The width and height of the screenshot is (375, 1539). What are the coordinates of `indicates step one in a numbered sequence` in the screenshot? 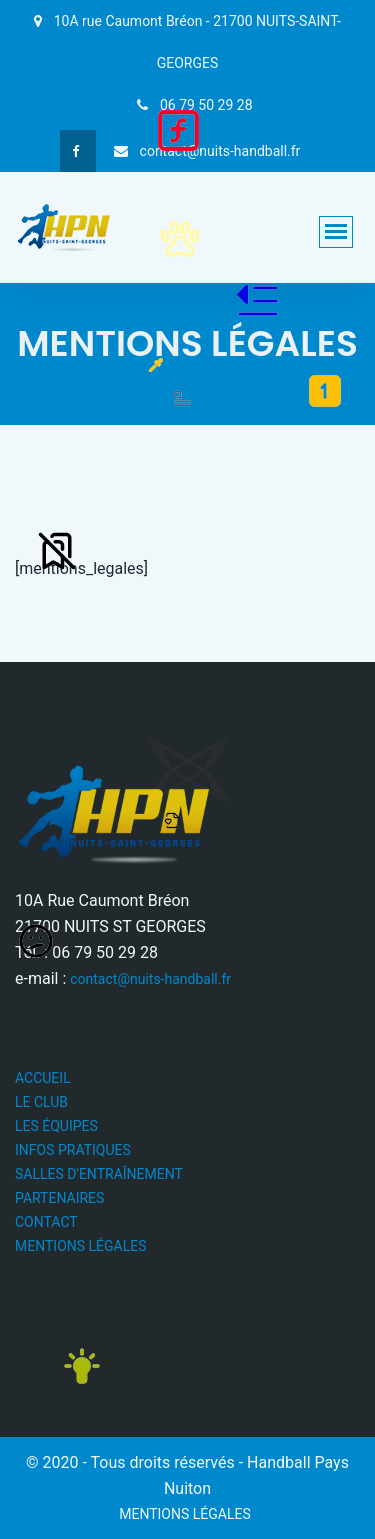 It's located at (325, 391).